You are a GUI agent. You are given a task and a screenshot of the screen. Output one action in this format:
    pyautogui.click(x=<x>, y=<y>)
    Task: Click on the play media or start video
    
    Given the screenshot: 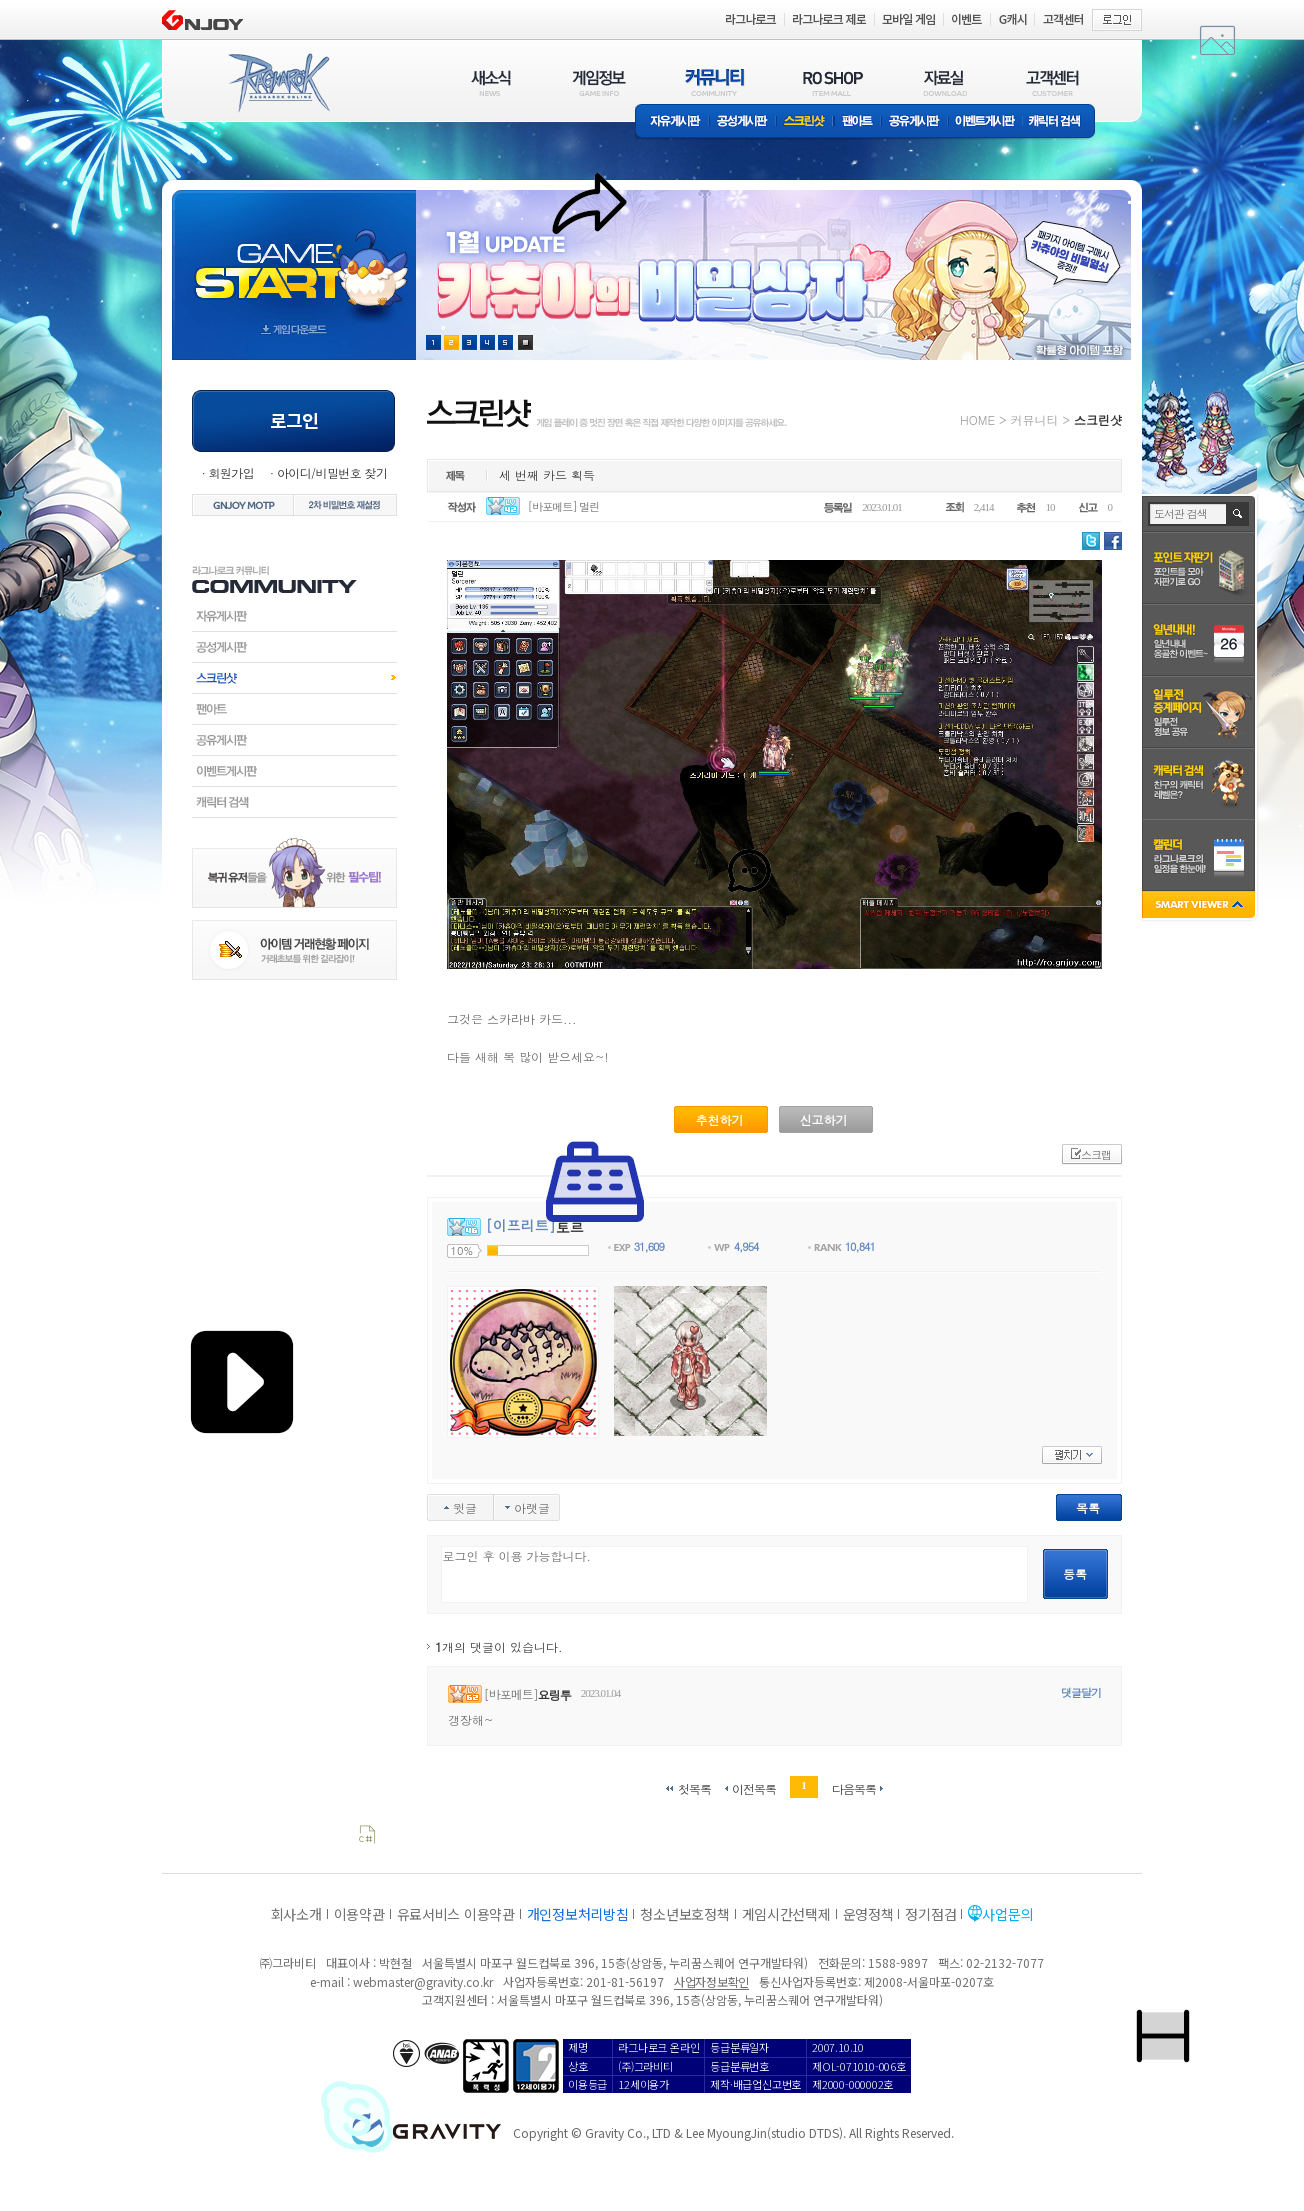 What is the action you would take?
    pyautogui.click(x=242, y=1382)
    